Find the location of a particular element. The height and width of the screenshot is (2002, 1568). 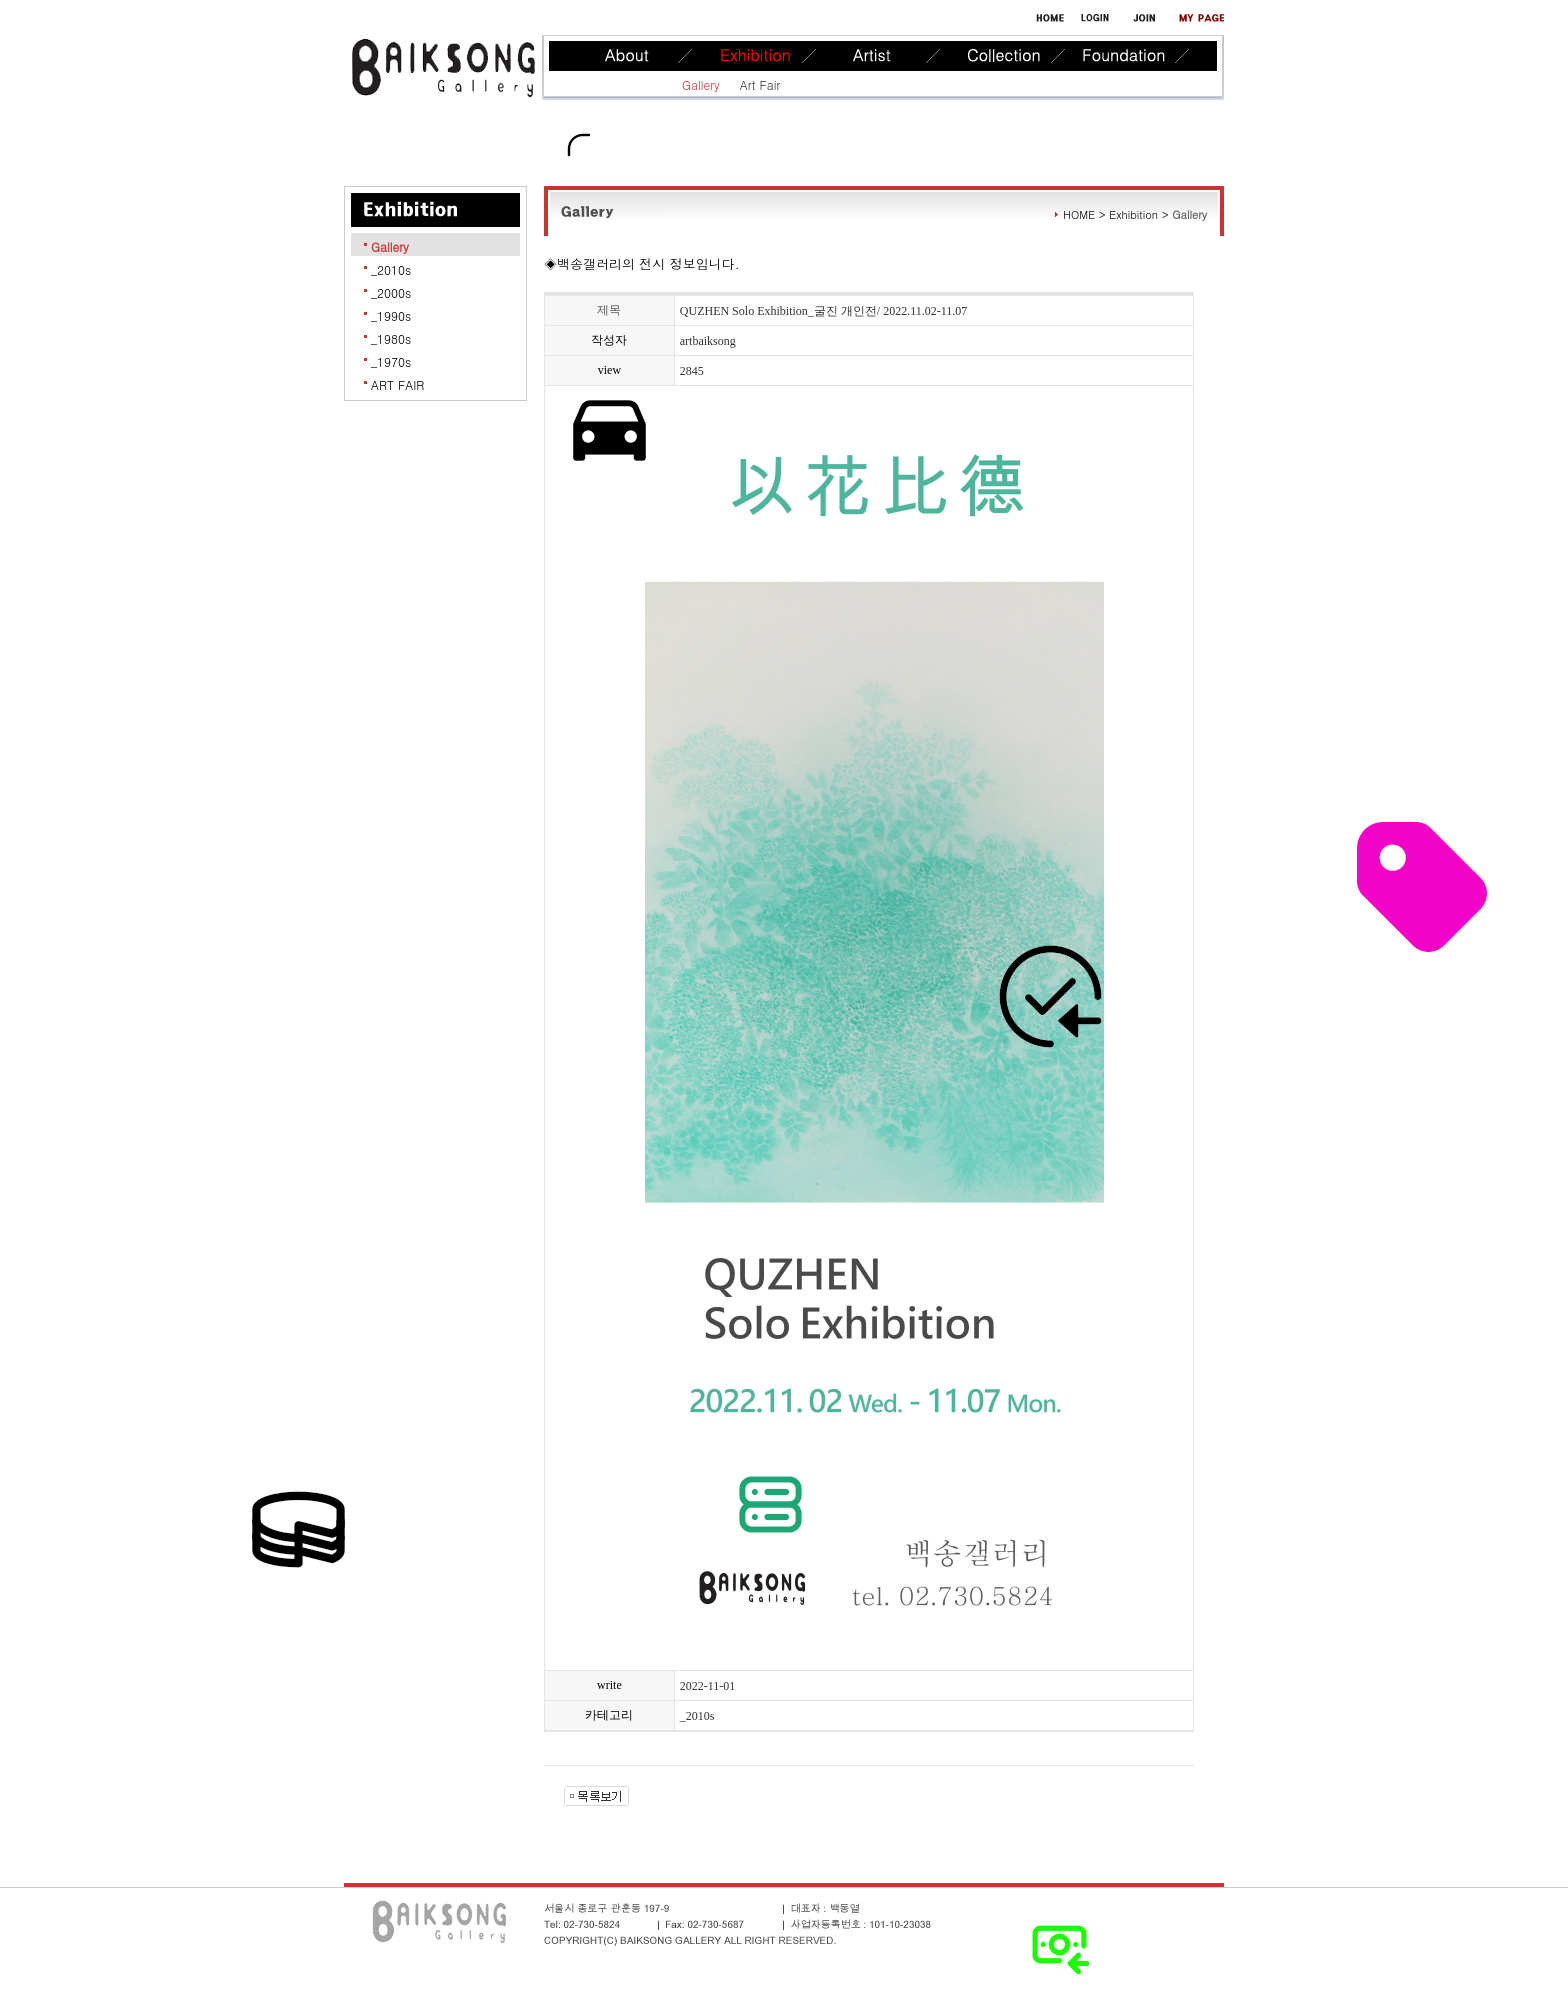

access vehicle or car-related settings is located at coordinates (609, 430).